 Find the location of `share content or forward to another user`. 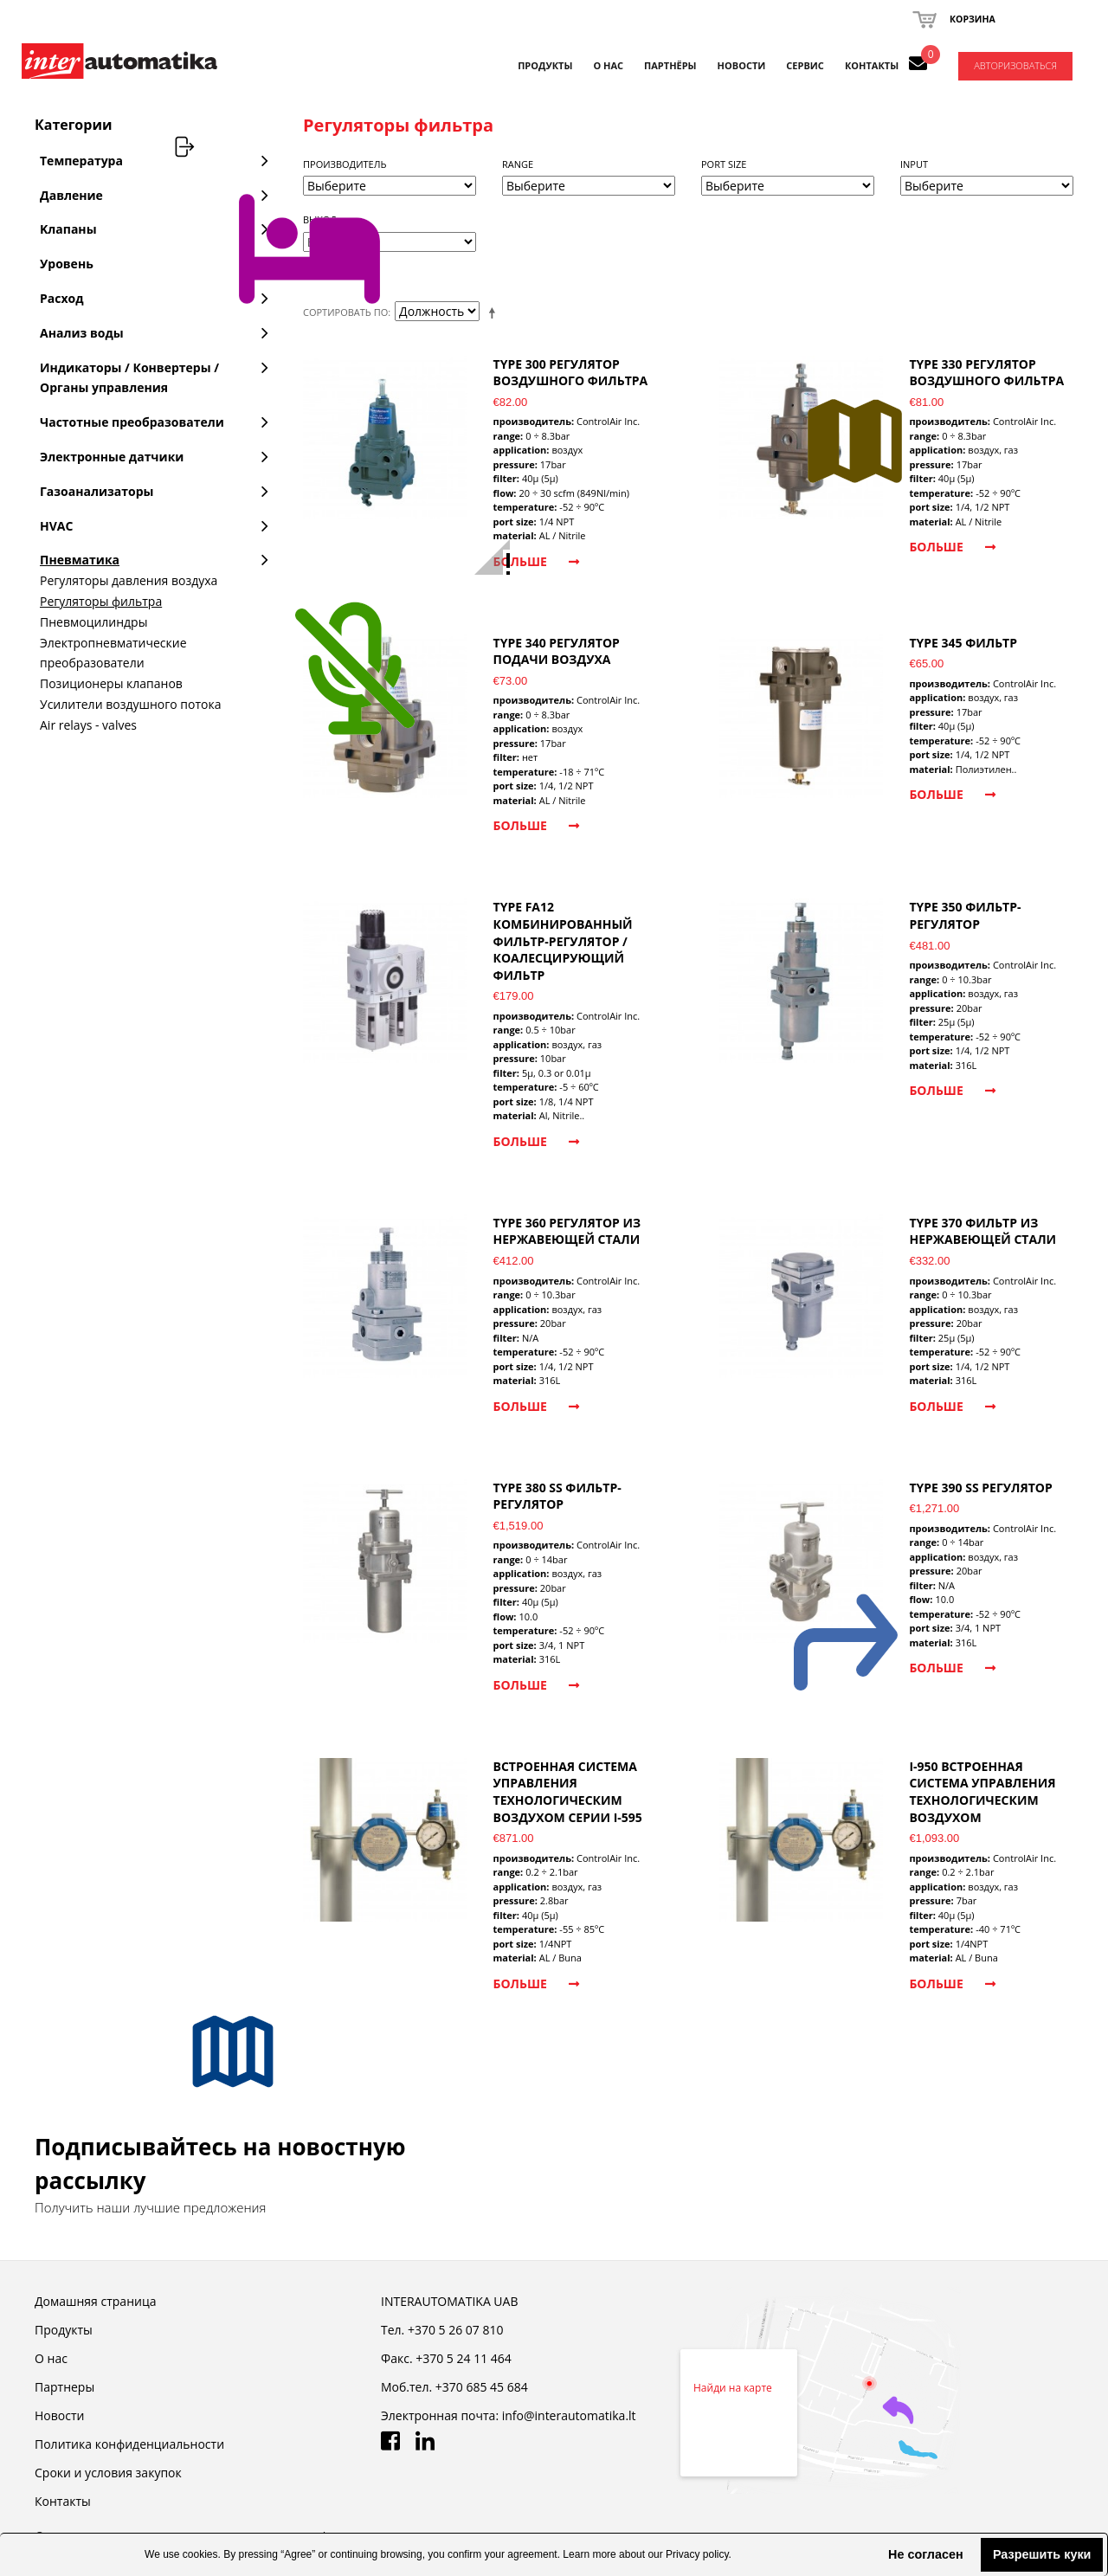

share content or forward to another user is located at coordinates (842, 1642).